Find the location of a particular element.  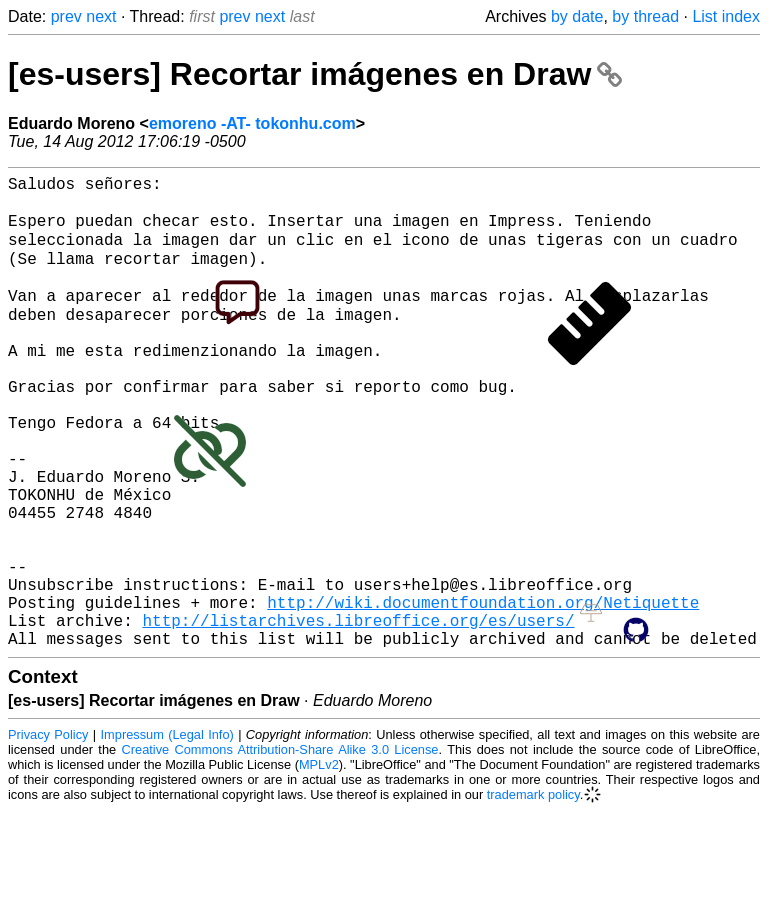

open messaging or chat is located at coordinates (237, 299).